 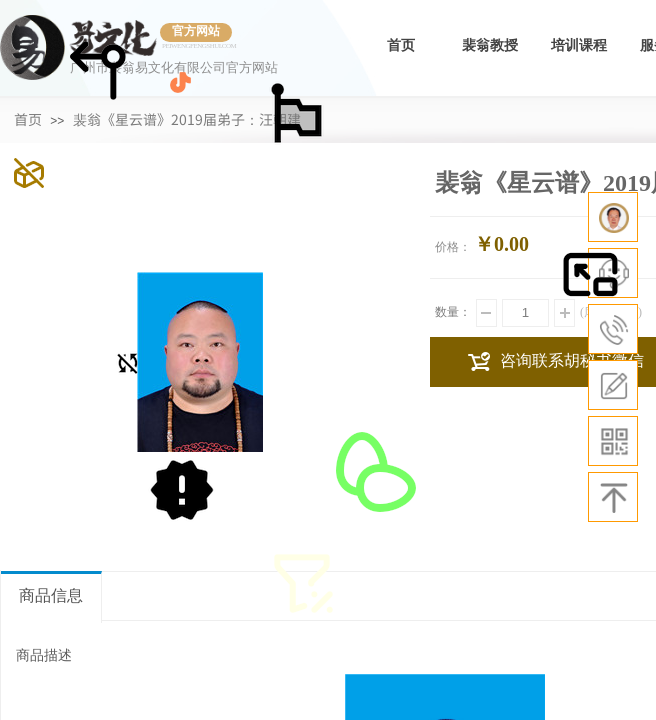 What do you see at coordinates (302, 582) in the screenshot?
I see `filter results by discounted items` at bounding box center [302, 582].